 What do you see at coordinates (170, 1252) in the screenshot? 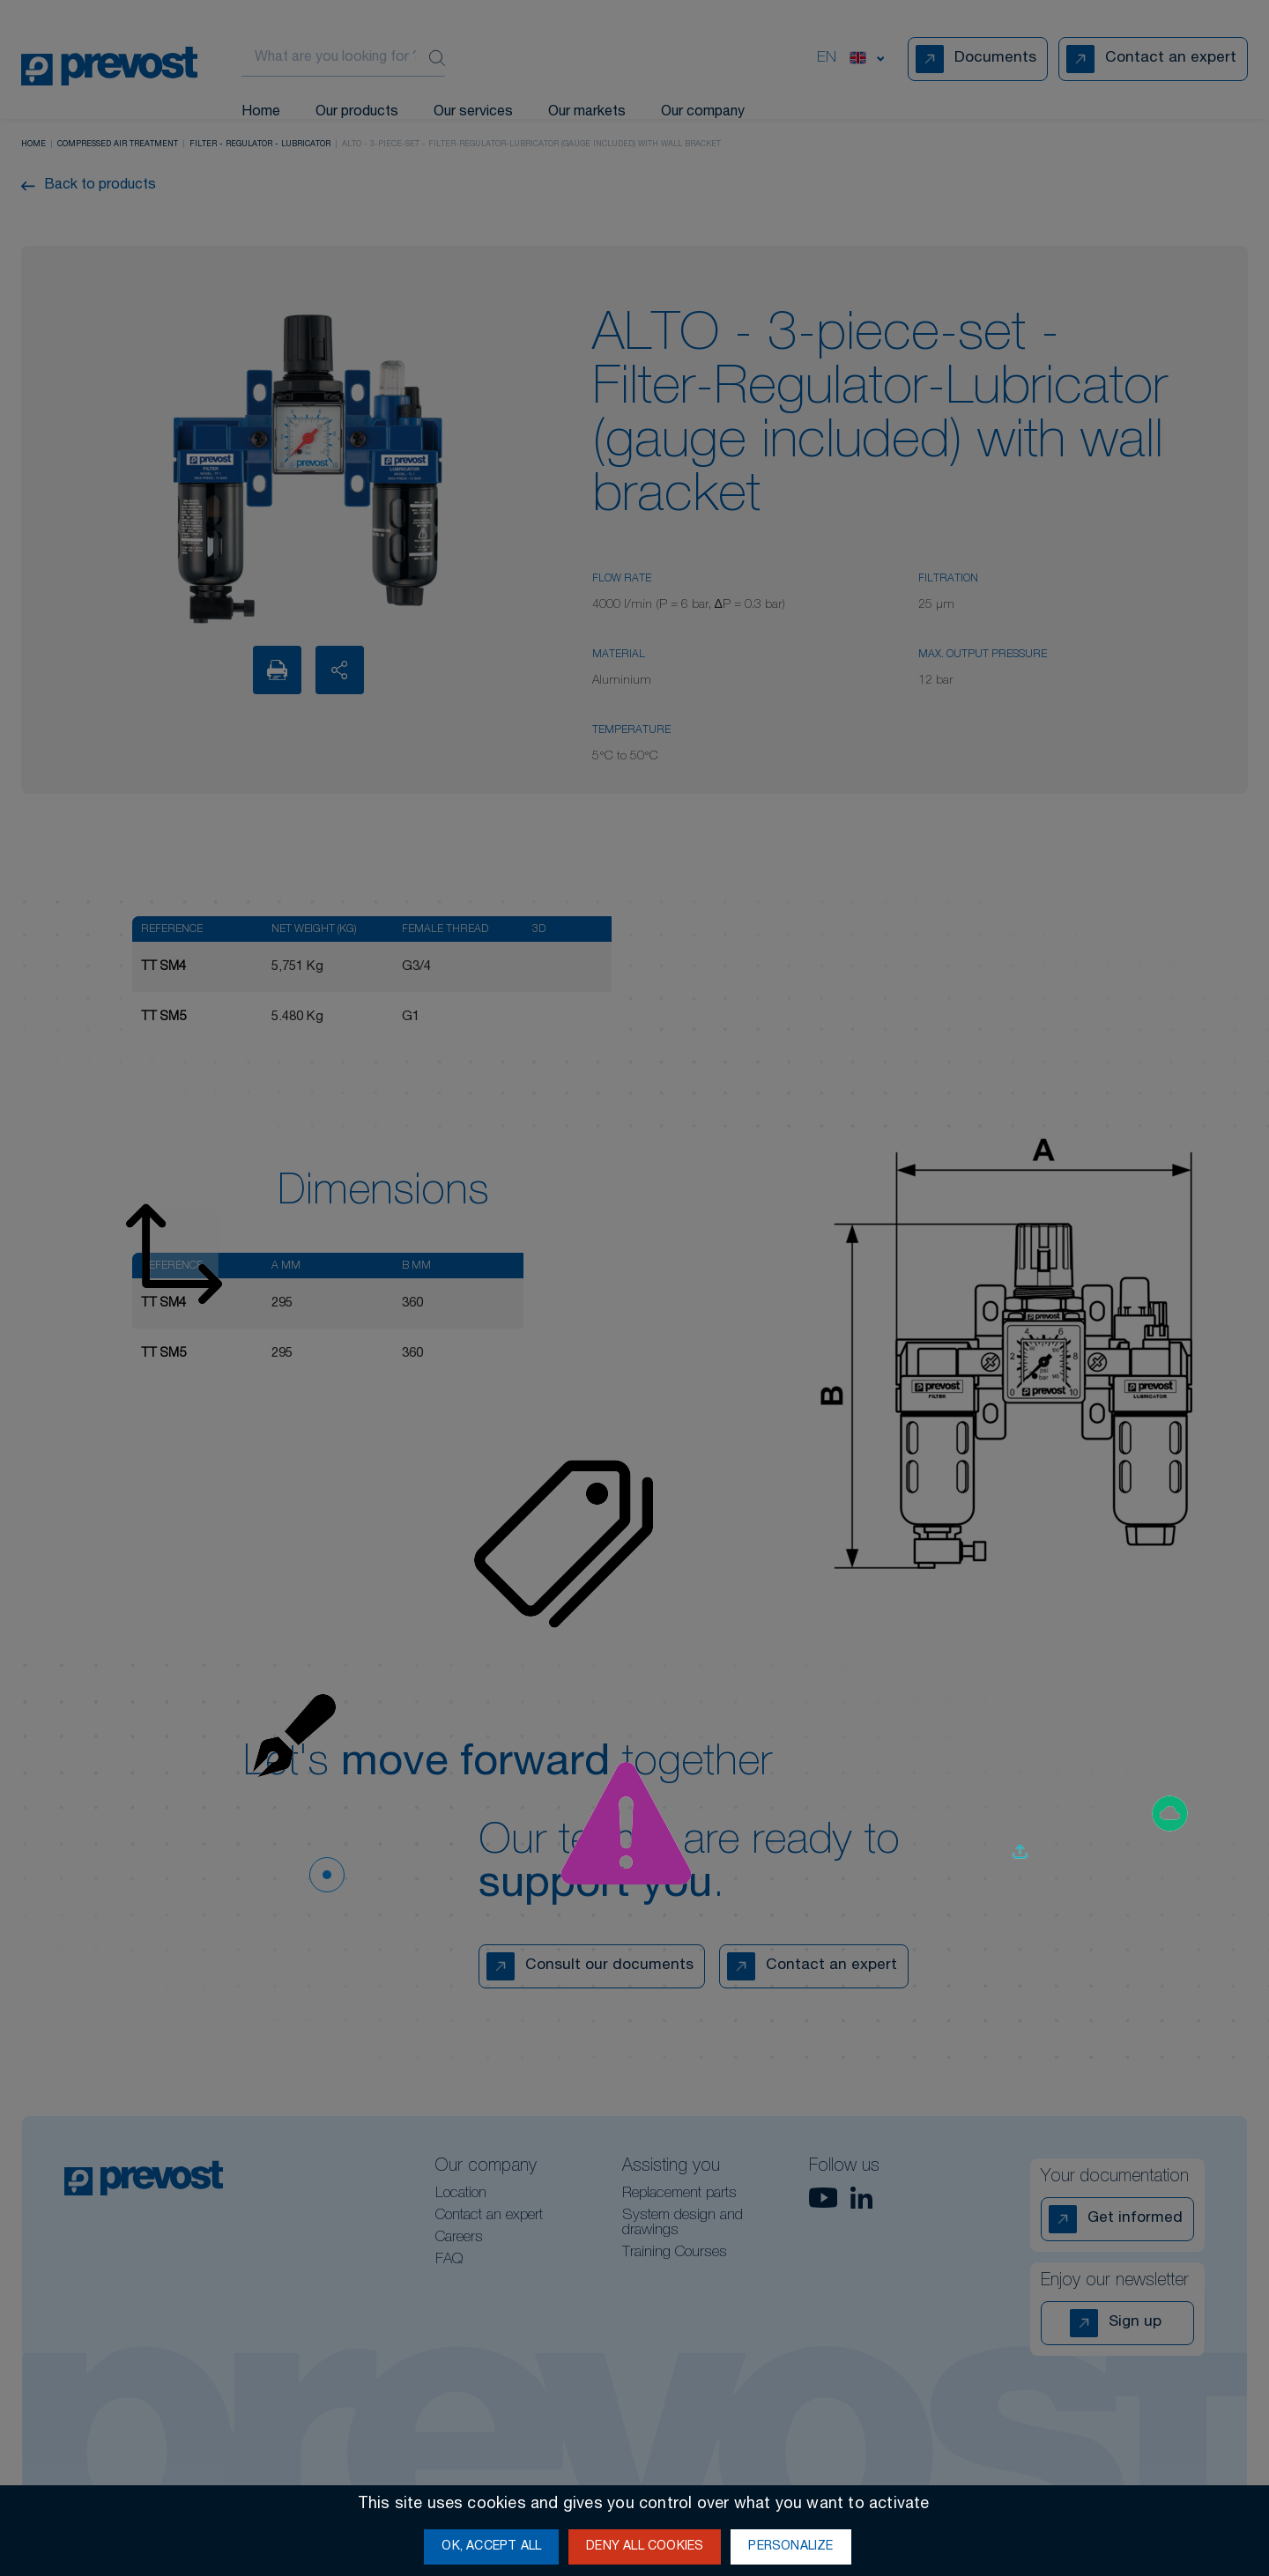
I see `resize or scale an object` at bounding box center [170, 1252].